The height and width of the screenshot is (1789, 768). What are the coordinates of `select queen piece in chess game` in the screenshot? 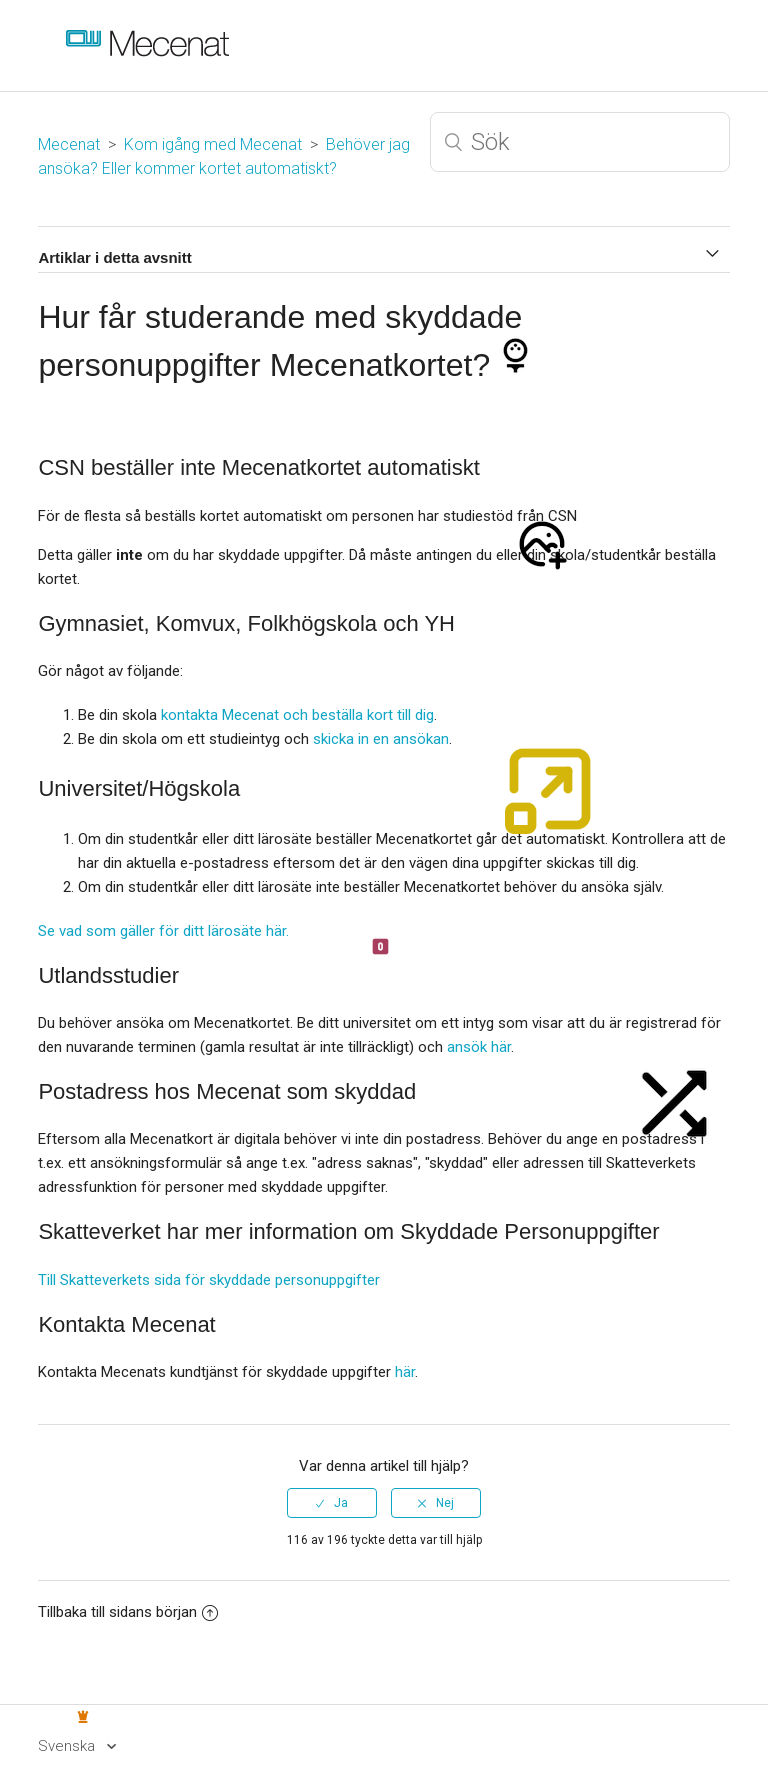 It's located at (83, 1717).